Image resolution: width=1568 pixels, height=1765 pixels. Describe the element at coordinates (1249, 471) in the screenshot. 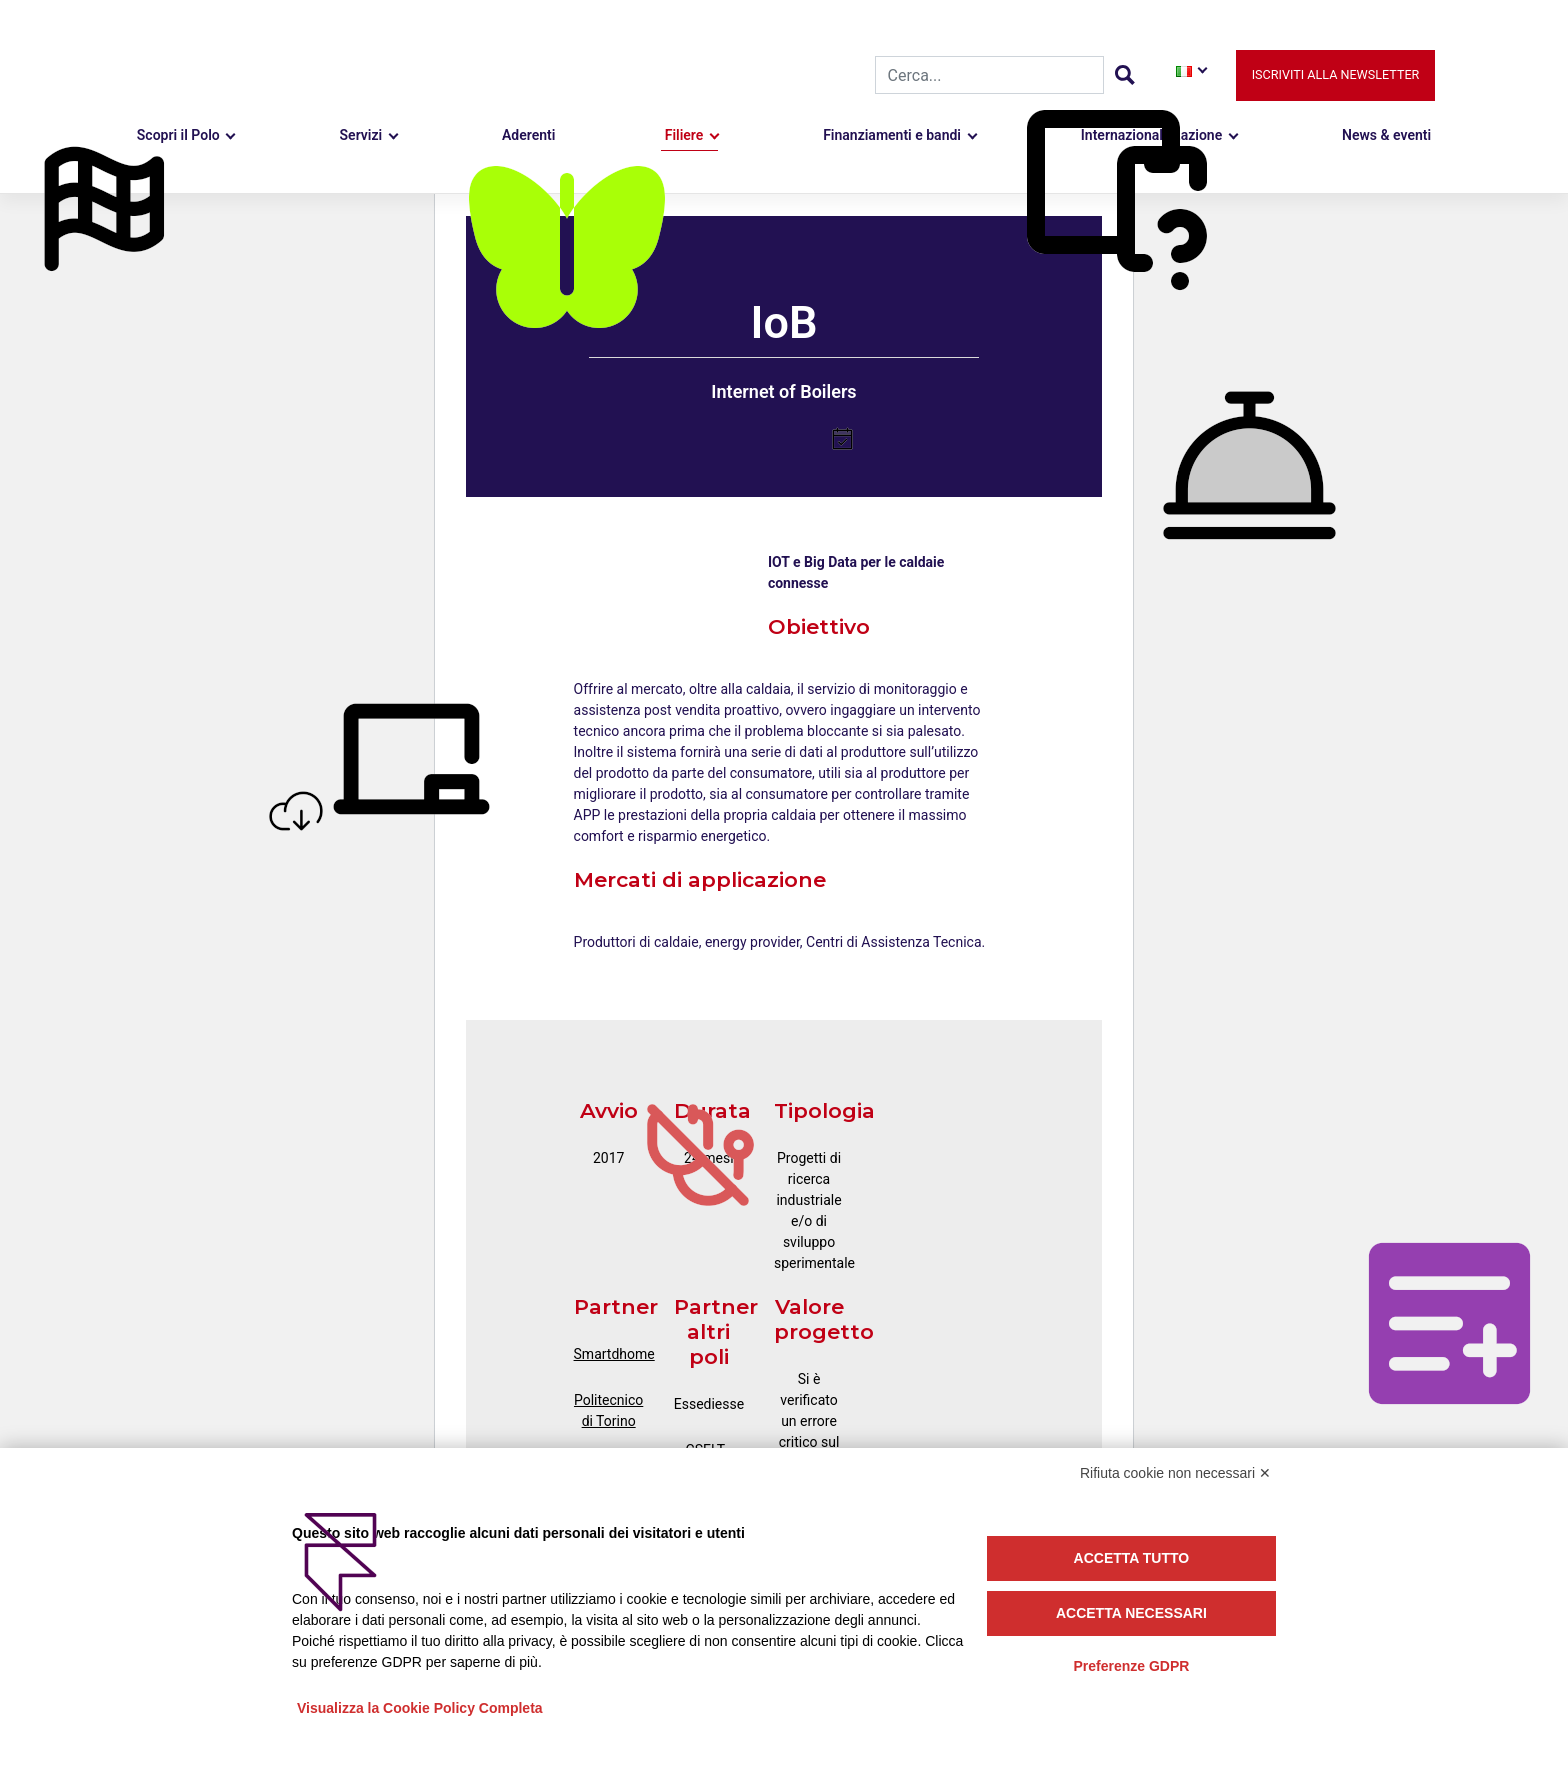

I see `request assistance or service` at that location.